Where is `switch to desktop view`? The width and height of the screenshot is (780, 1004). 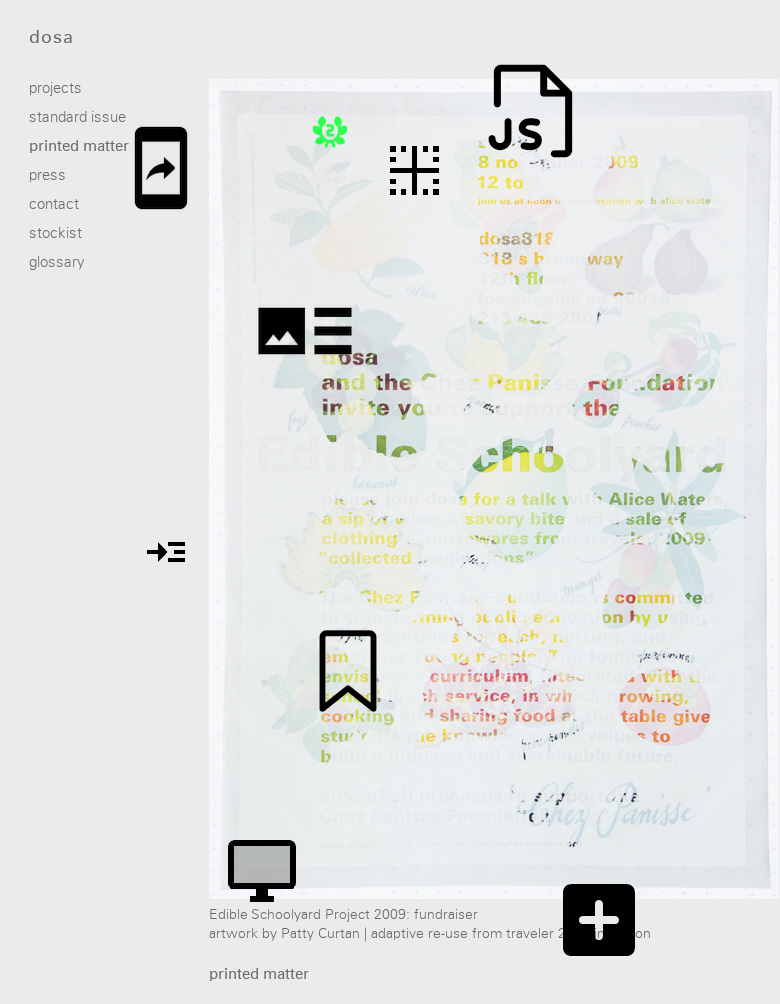 switch to desktop view is located at coordinates (262, 871).